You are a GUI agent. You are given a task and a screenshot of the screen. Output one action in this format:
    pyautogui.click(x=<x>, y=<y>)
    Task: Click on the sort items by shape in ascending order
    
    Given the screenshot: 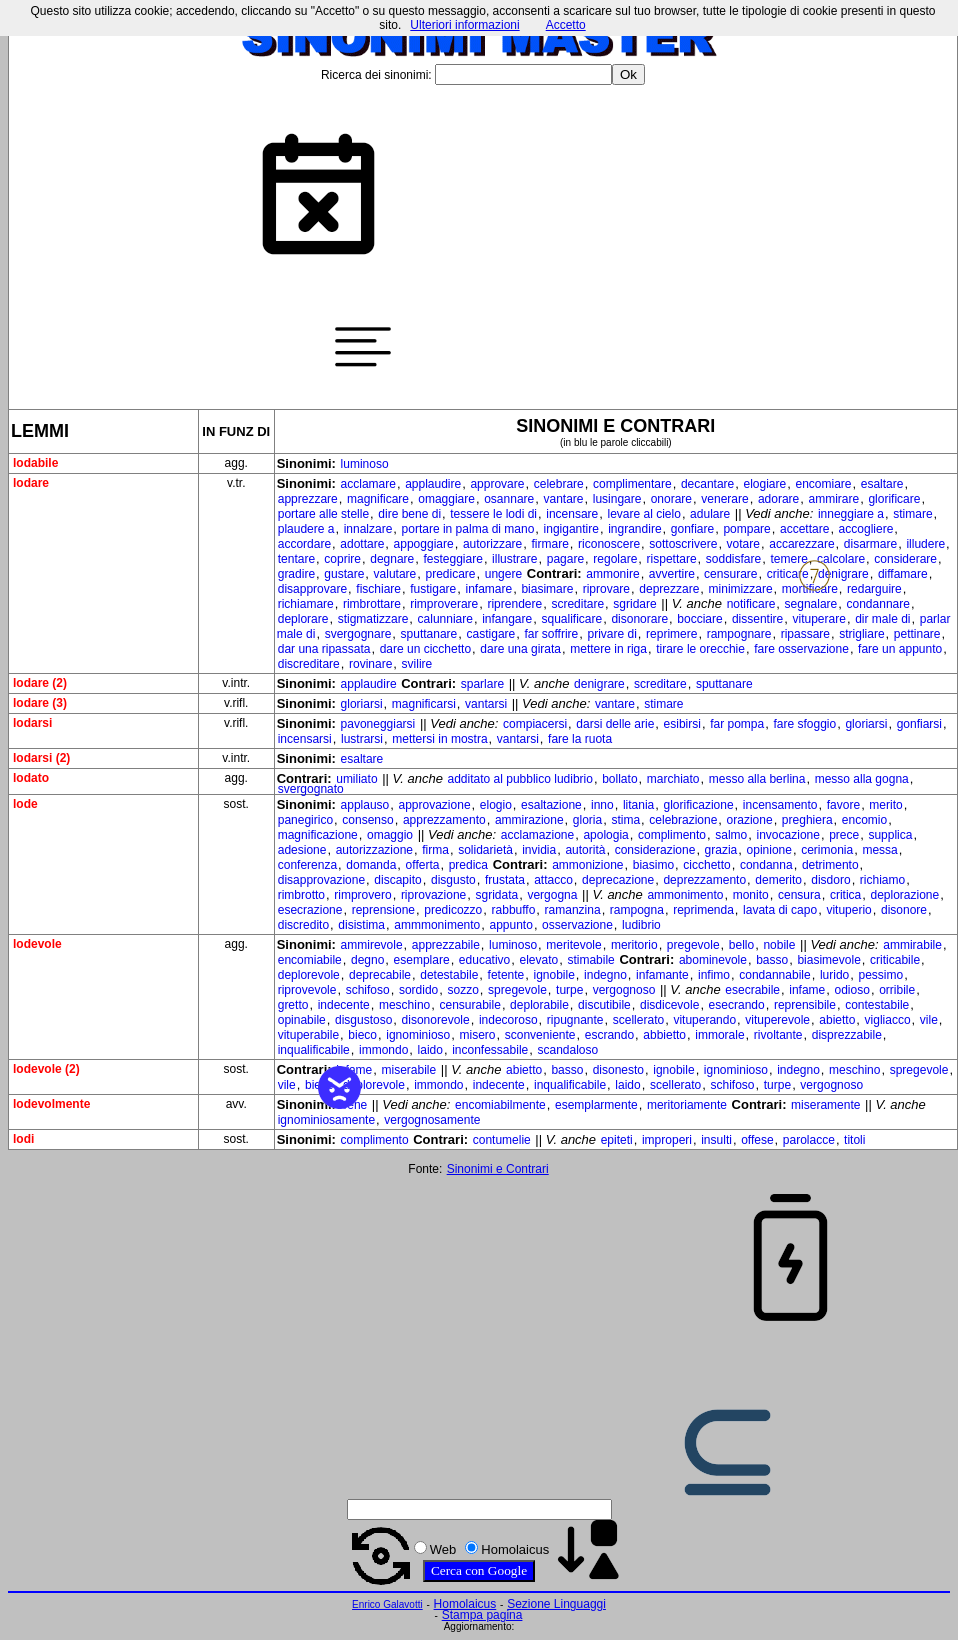 What is the action you would take?
    pyautogui.click(x=587, y=1549)
    